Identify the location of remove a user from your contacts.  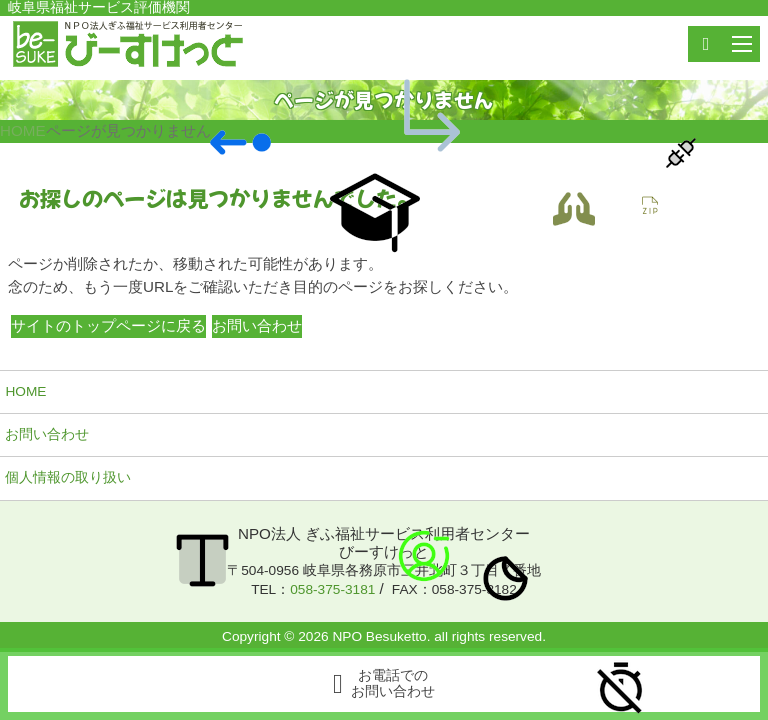
(424, 556).